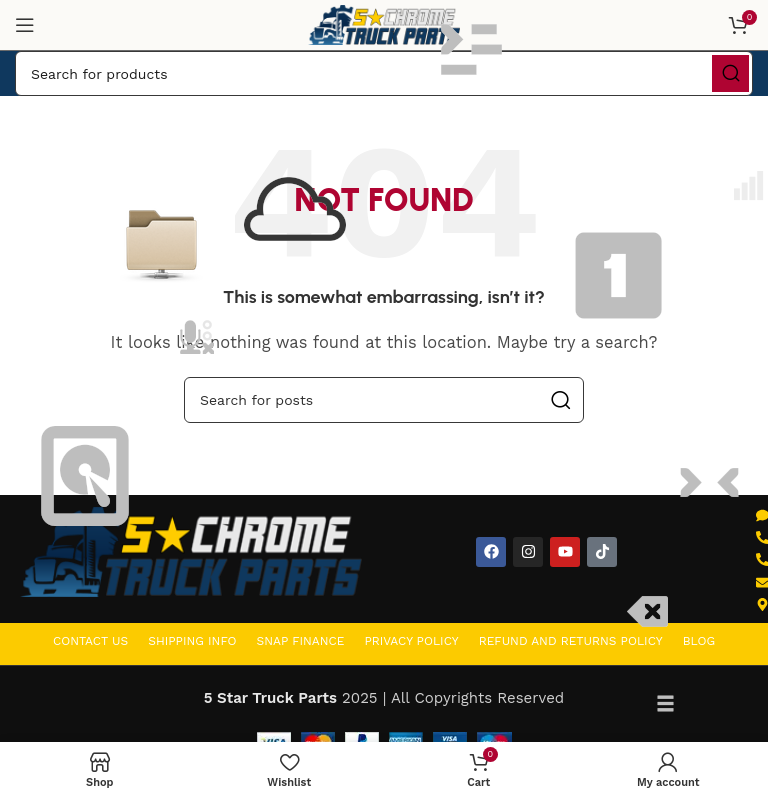 This screenshot has width=768, height=797. Describe the element at coordinates (85, 476) in the screenshot. I see `access system hard drive` at that location.